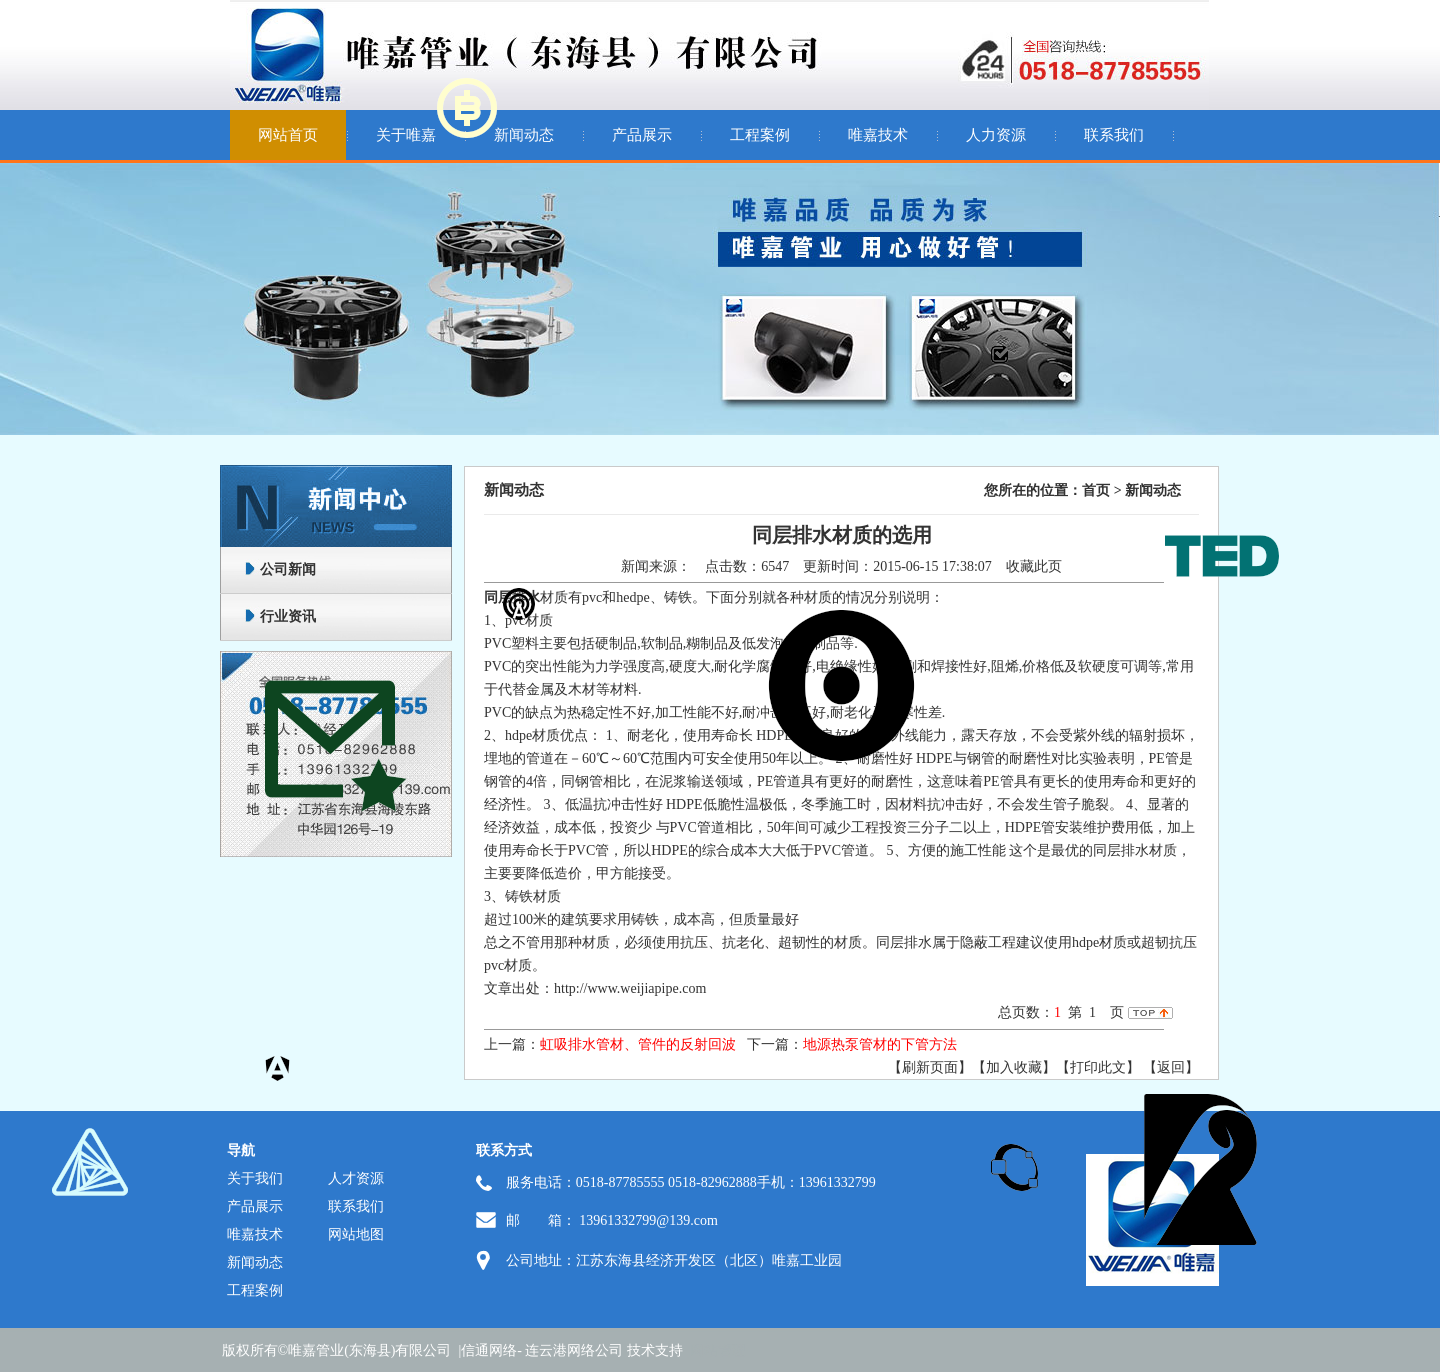  Describe the element at coordinates (1222, 556) in the screenshot. I see `open the TED app` at that location.